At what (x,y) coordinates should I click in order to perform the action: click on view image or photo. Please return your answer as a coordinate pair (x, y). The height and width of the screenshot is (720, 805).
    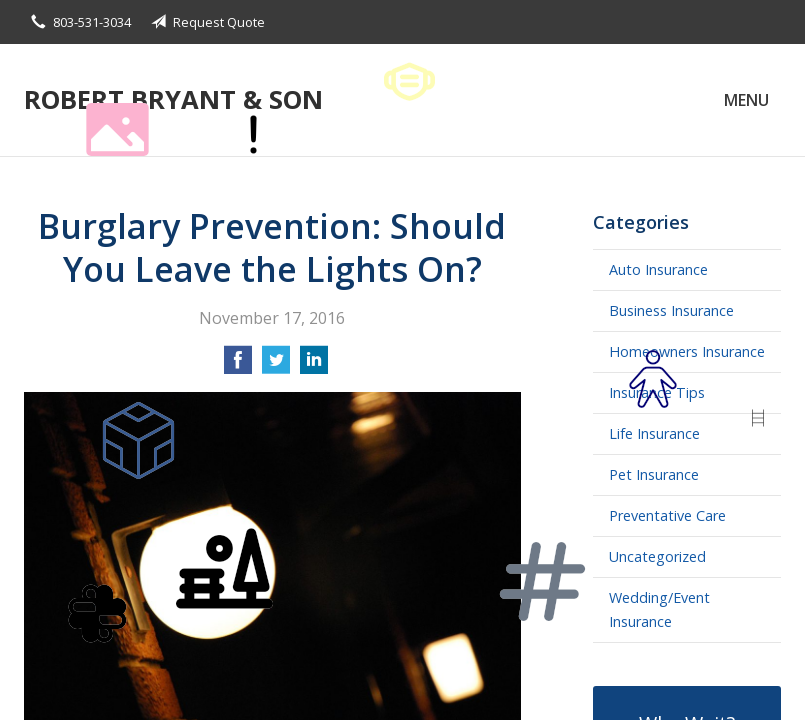
    Looking at the image, I should click on (117, 129).